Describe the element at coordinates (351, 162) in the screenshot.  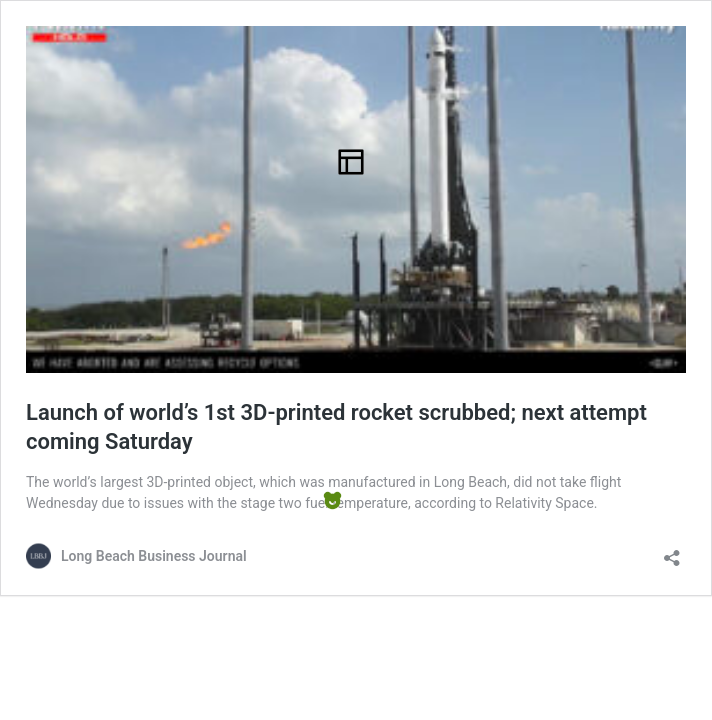
I see `switch to grid layout view` at that location.